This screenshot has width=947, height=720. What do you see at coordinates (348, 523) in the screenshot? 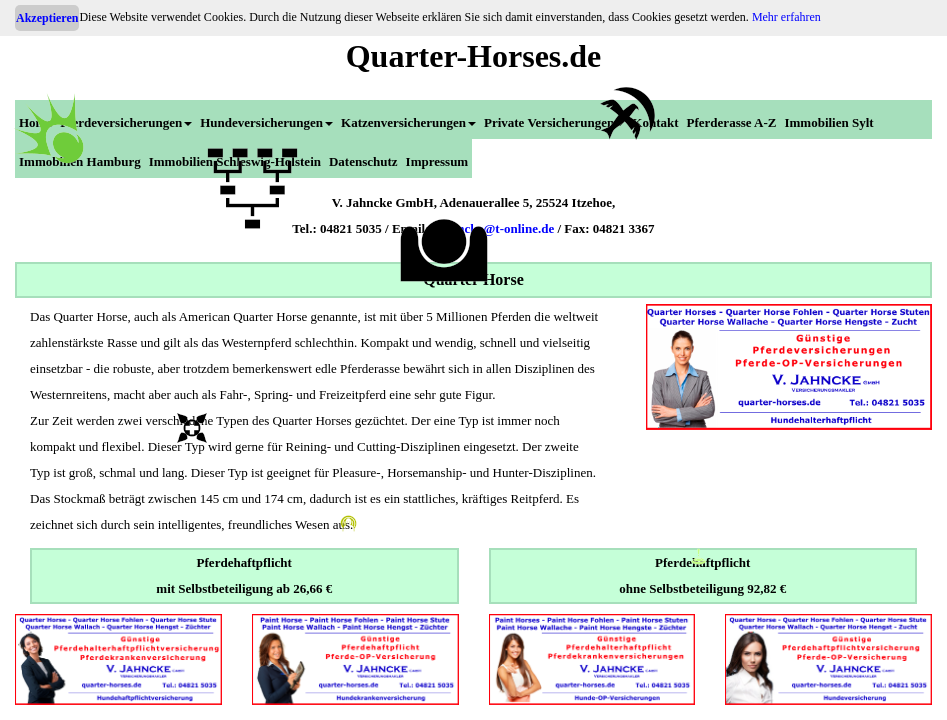
I see `indicates suspicious activity detected` at bounding box center [348, 523].